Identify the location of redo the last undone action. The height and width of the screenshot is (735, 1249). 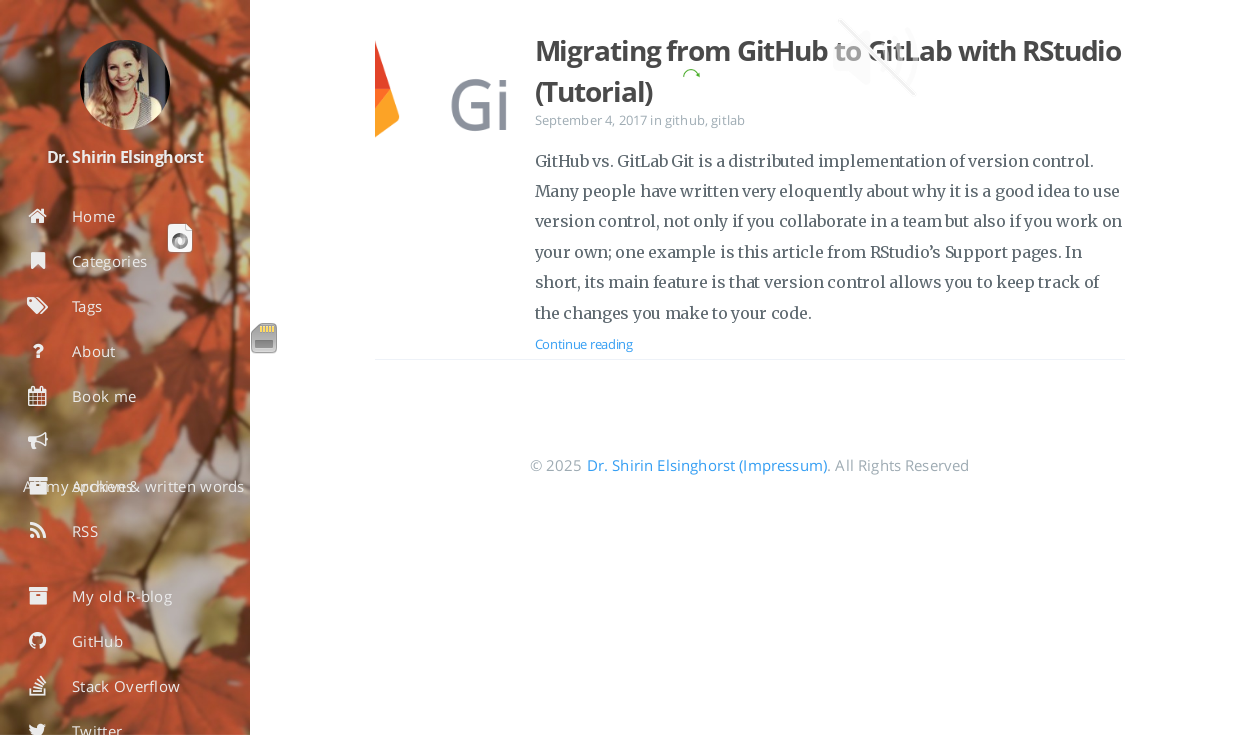
(691, 73).